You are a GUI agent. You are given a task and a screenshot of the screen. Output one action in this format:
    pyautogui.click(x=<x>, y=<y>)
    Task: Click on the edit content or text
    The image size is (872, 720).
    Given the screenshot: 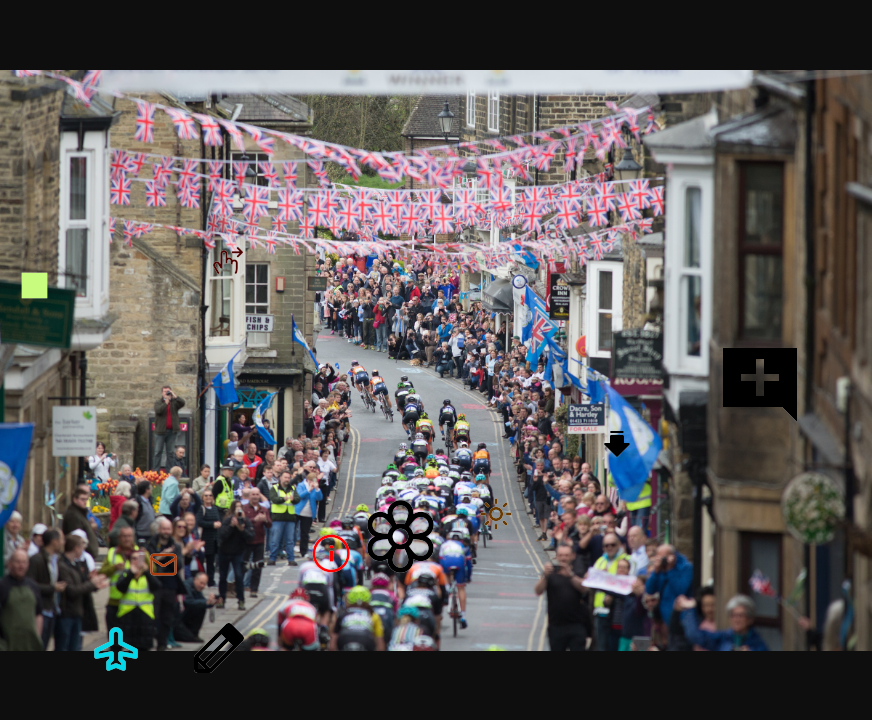 What is the action you would take?
    pyautogui.click(x=218, y=649)
    